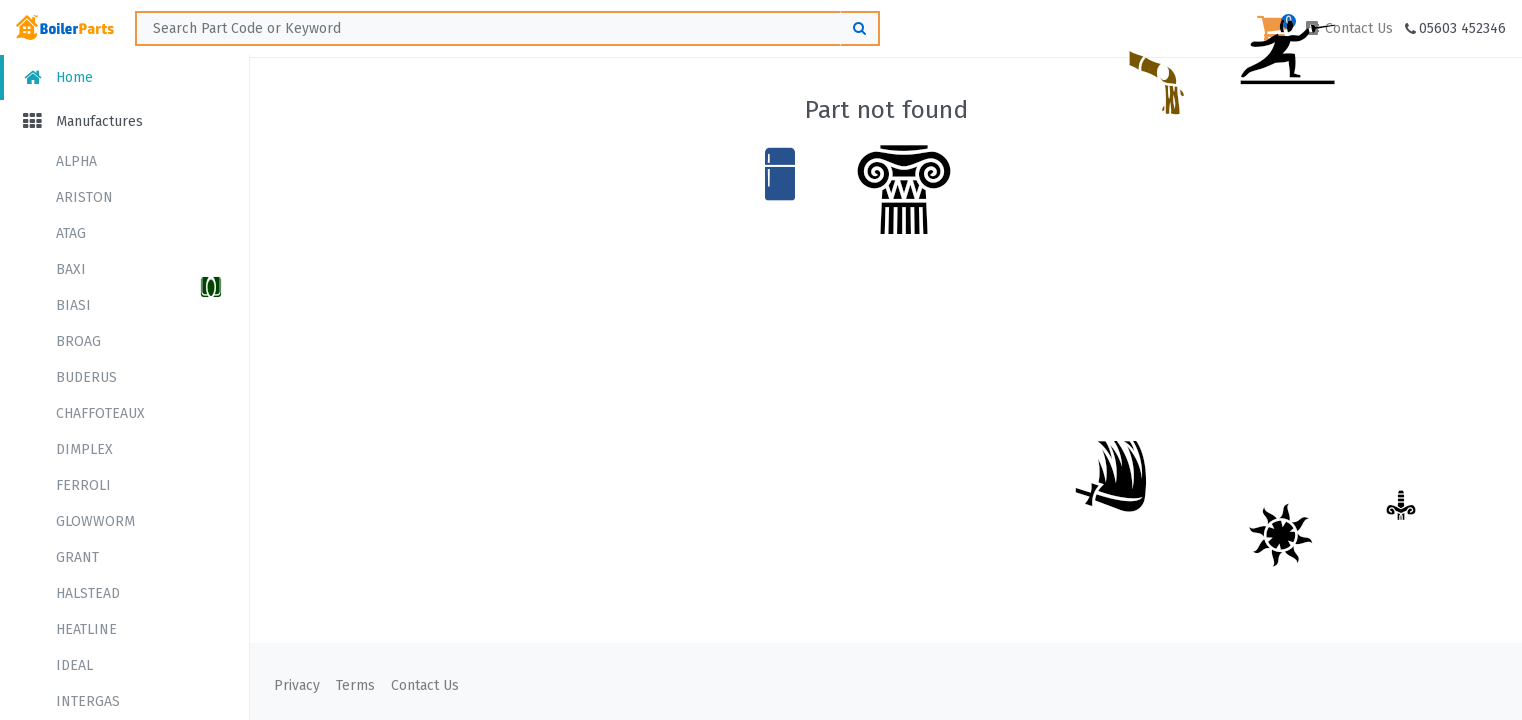 The height and width of the screenshot is (720, 1522). Describe the element at coordinates (904, 188) in the screenshot. I see `view classical architecture or history content` at that location.